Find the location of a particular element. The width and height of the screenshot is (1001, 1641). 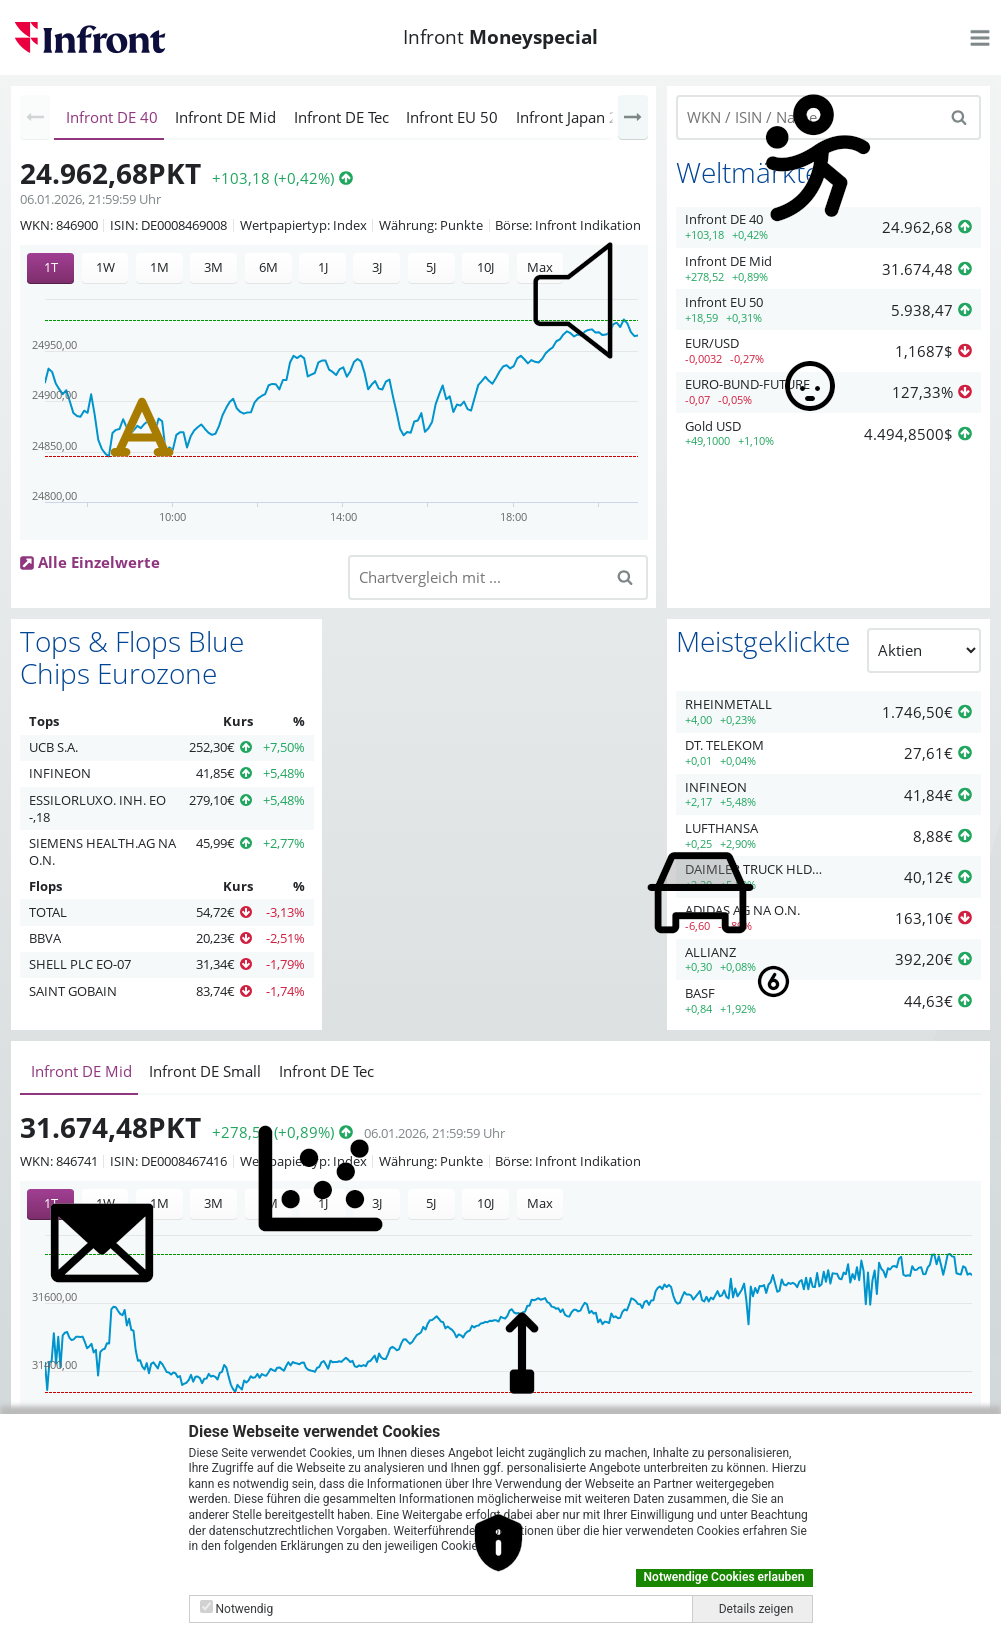

access vehicle or car-related features is located at coordinates (700, 894).